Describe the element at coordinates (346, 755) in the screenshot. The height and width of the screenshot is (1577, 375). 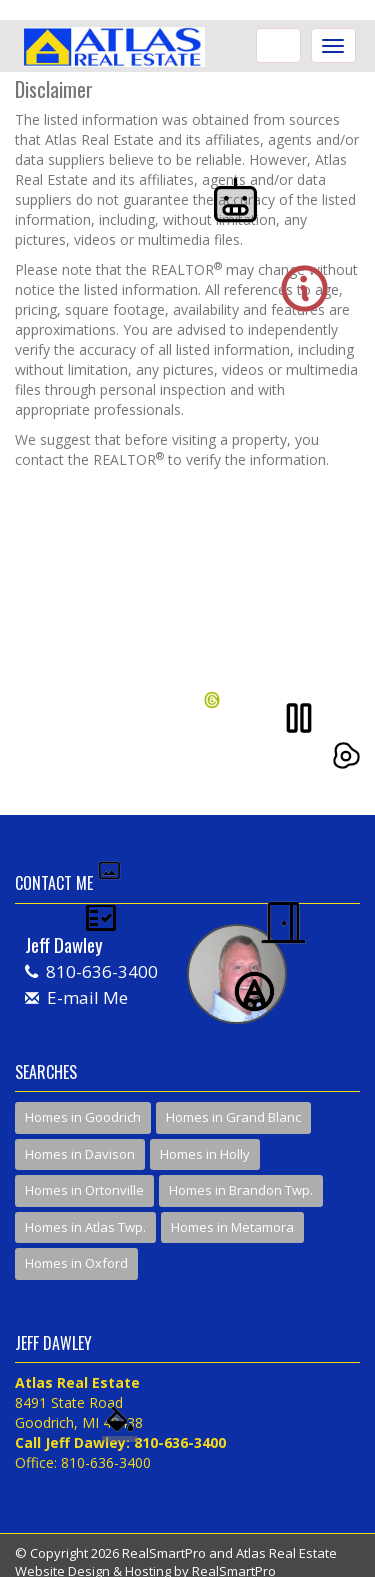
I see `access breakfast or morning meal recipes` at that location.